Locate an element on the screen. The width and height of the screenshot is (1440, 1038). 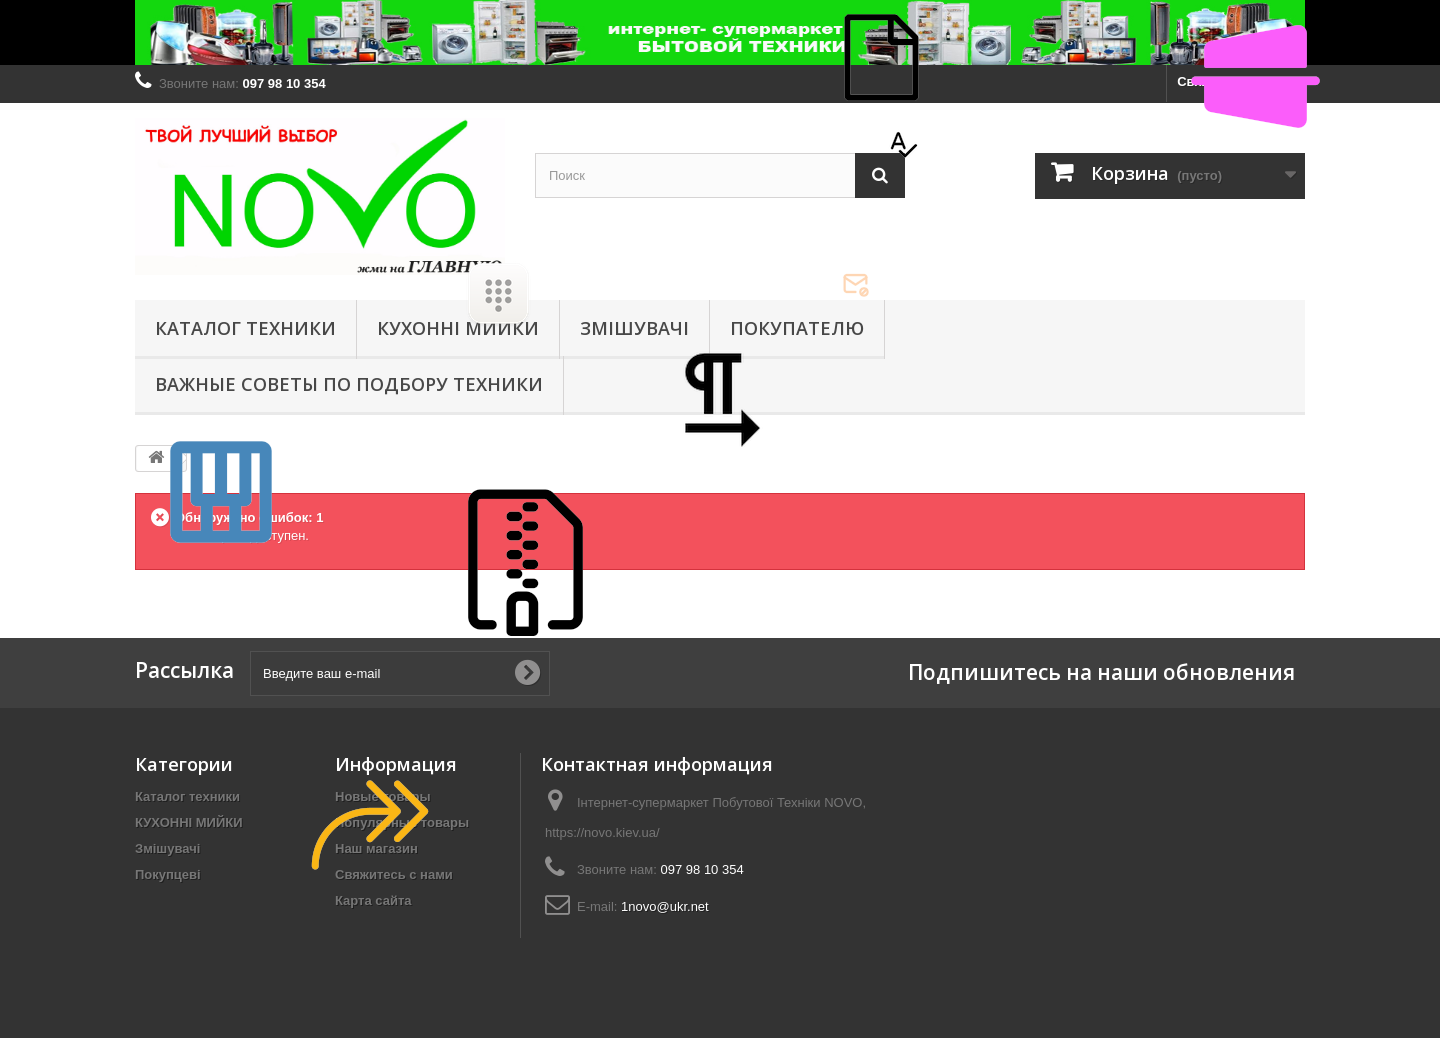
enable spellcheck or grammar checking is located at coordinates (903, 144).